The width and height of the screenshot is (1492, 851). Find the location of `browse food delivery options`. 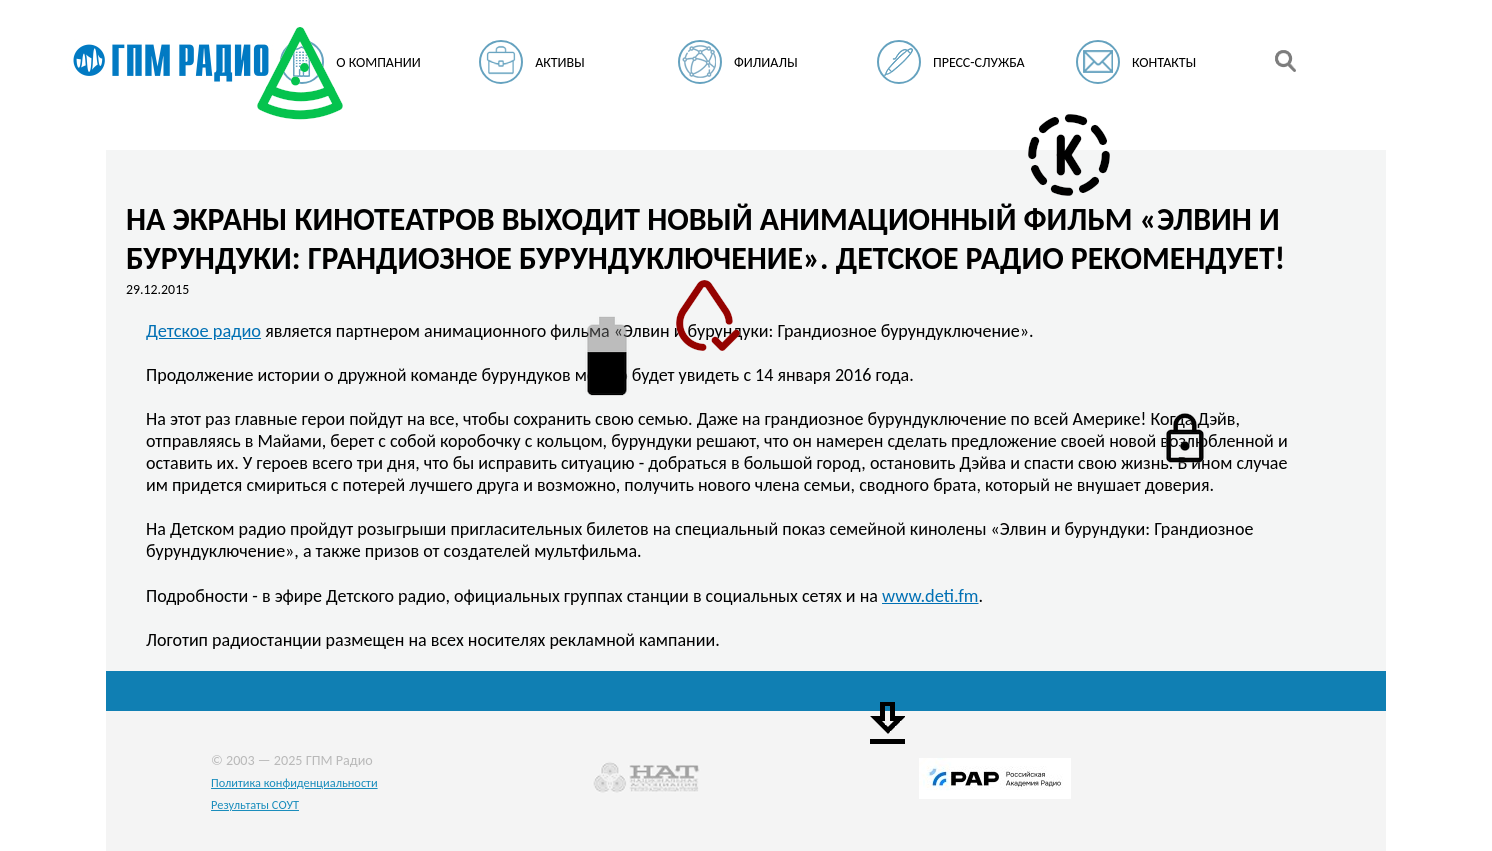

browse food delivery options is located at coordinates (300, 72).